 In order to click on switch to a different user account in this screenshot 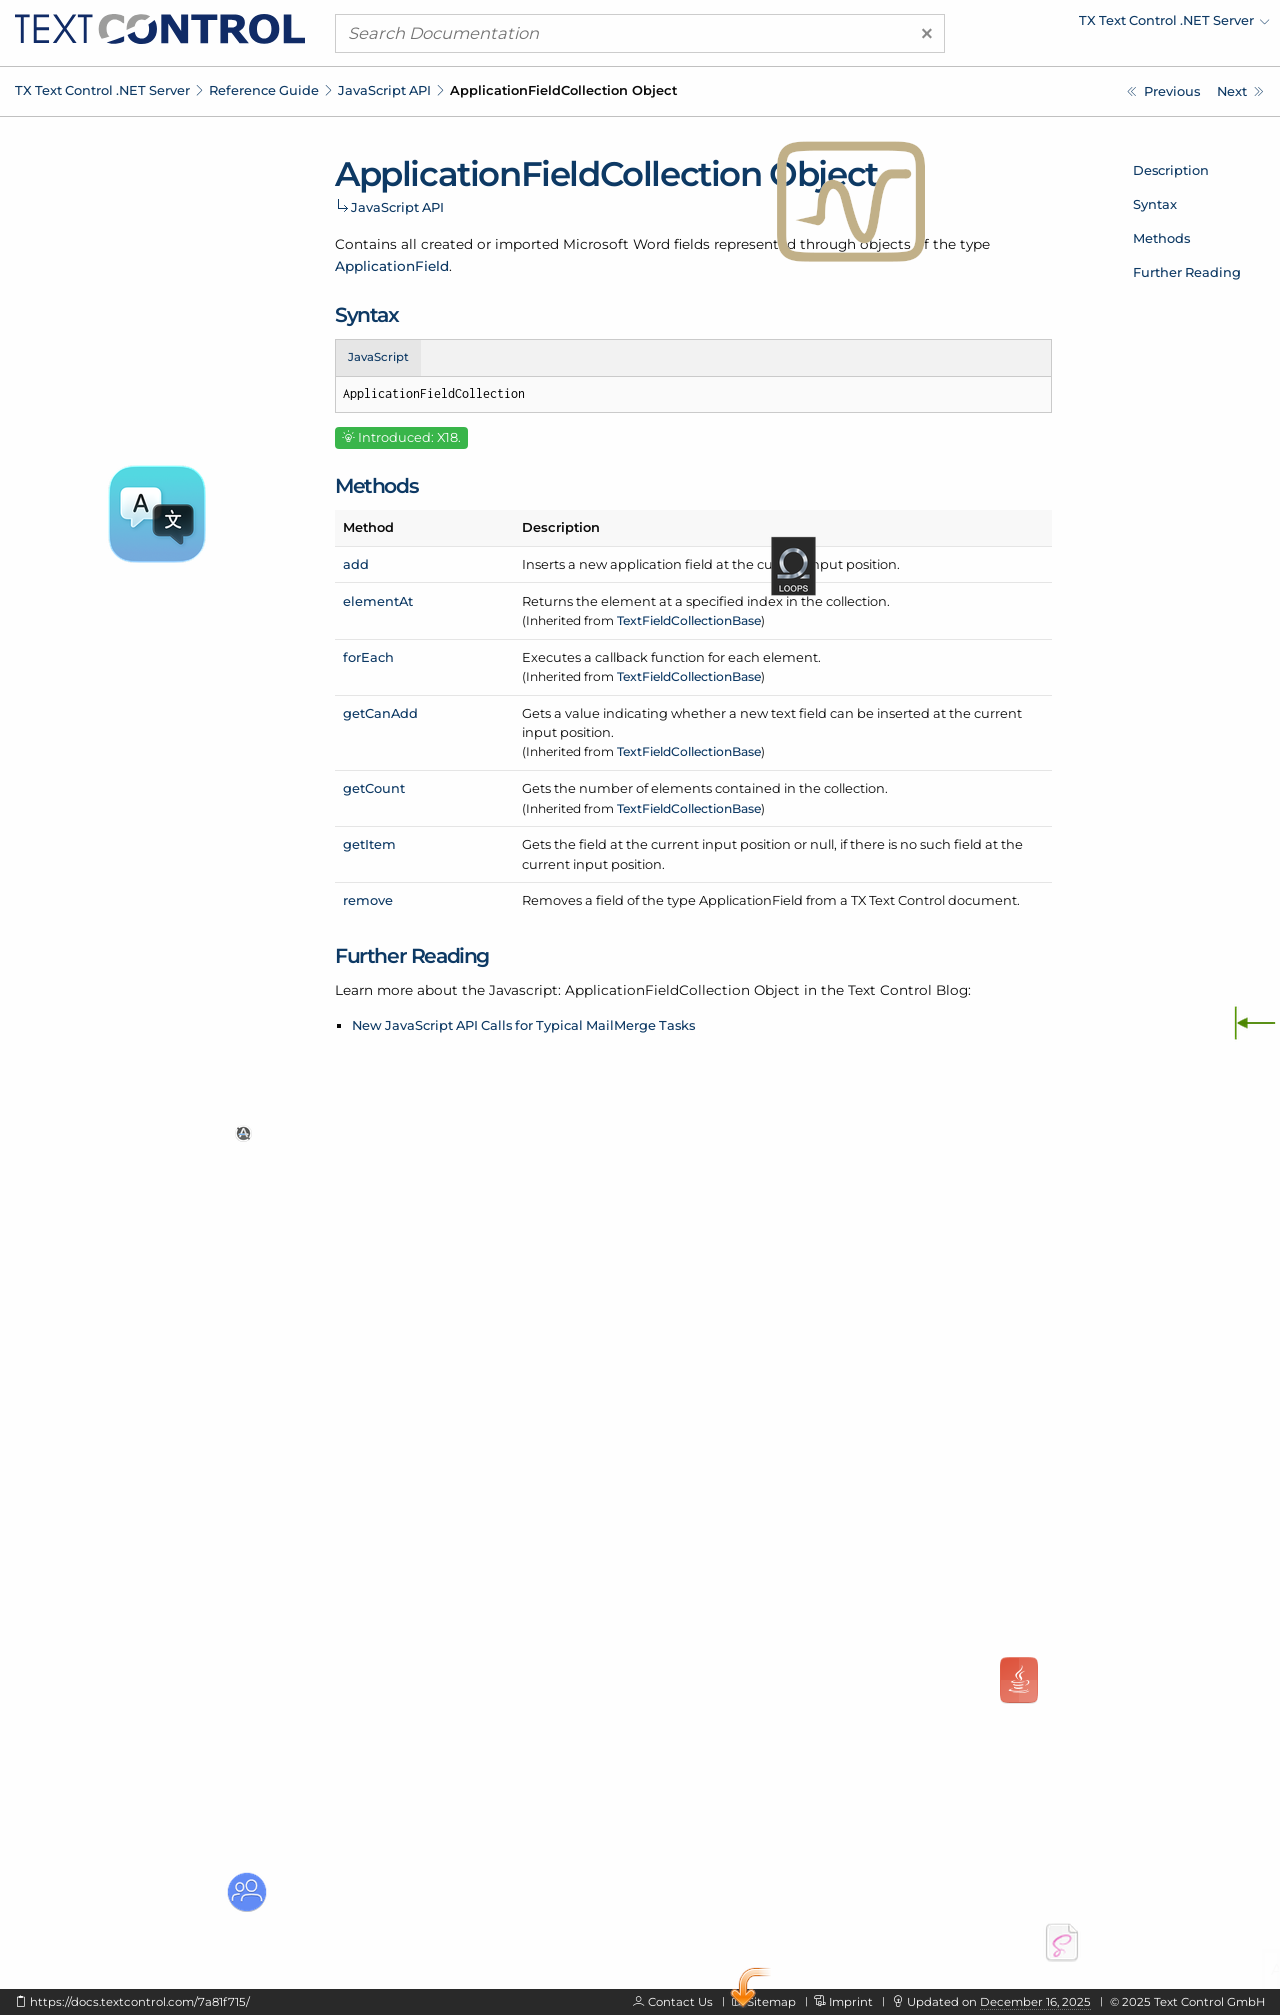, I will do `click(247, 1892)`.